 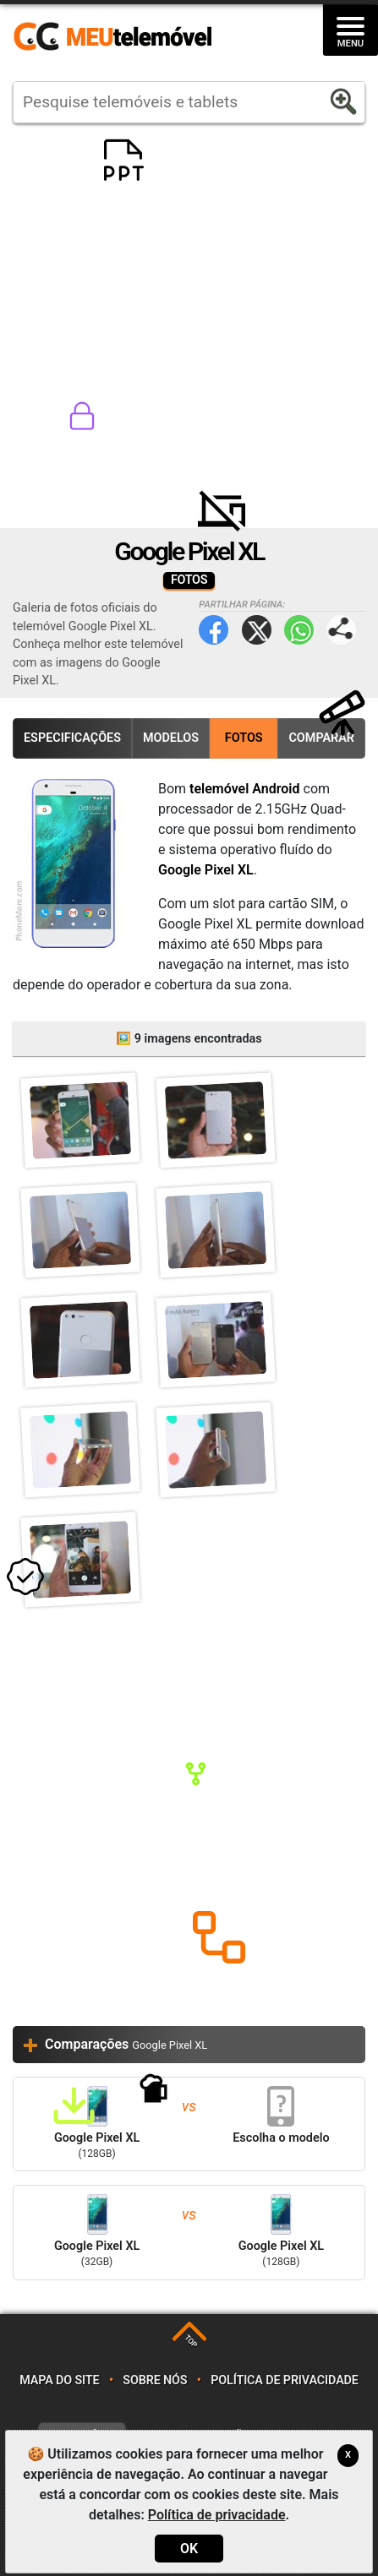 I want to click on open a PowerPoint presentation file, so click(x=123, y=161).